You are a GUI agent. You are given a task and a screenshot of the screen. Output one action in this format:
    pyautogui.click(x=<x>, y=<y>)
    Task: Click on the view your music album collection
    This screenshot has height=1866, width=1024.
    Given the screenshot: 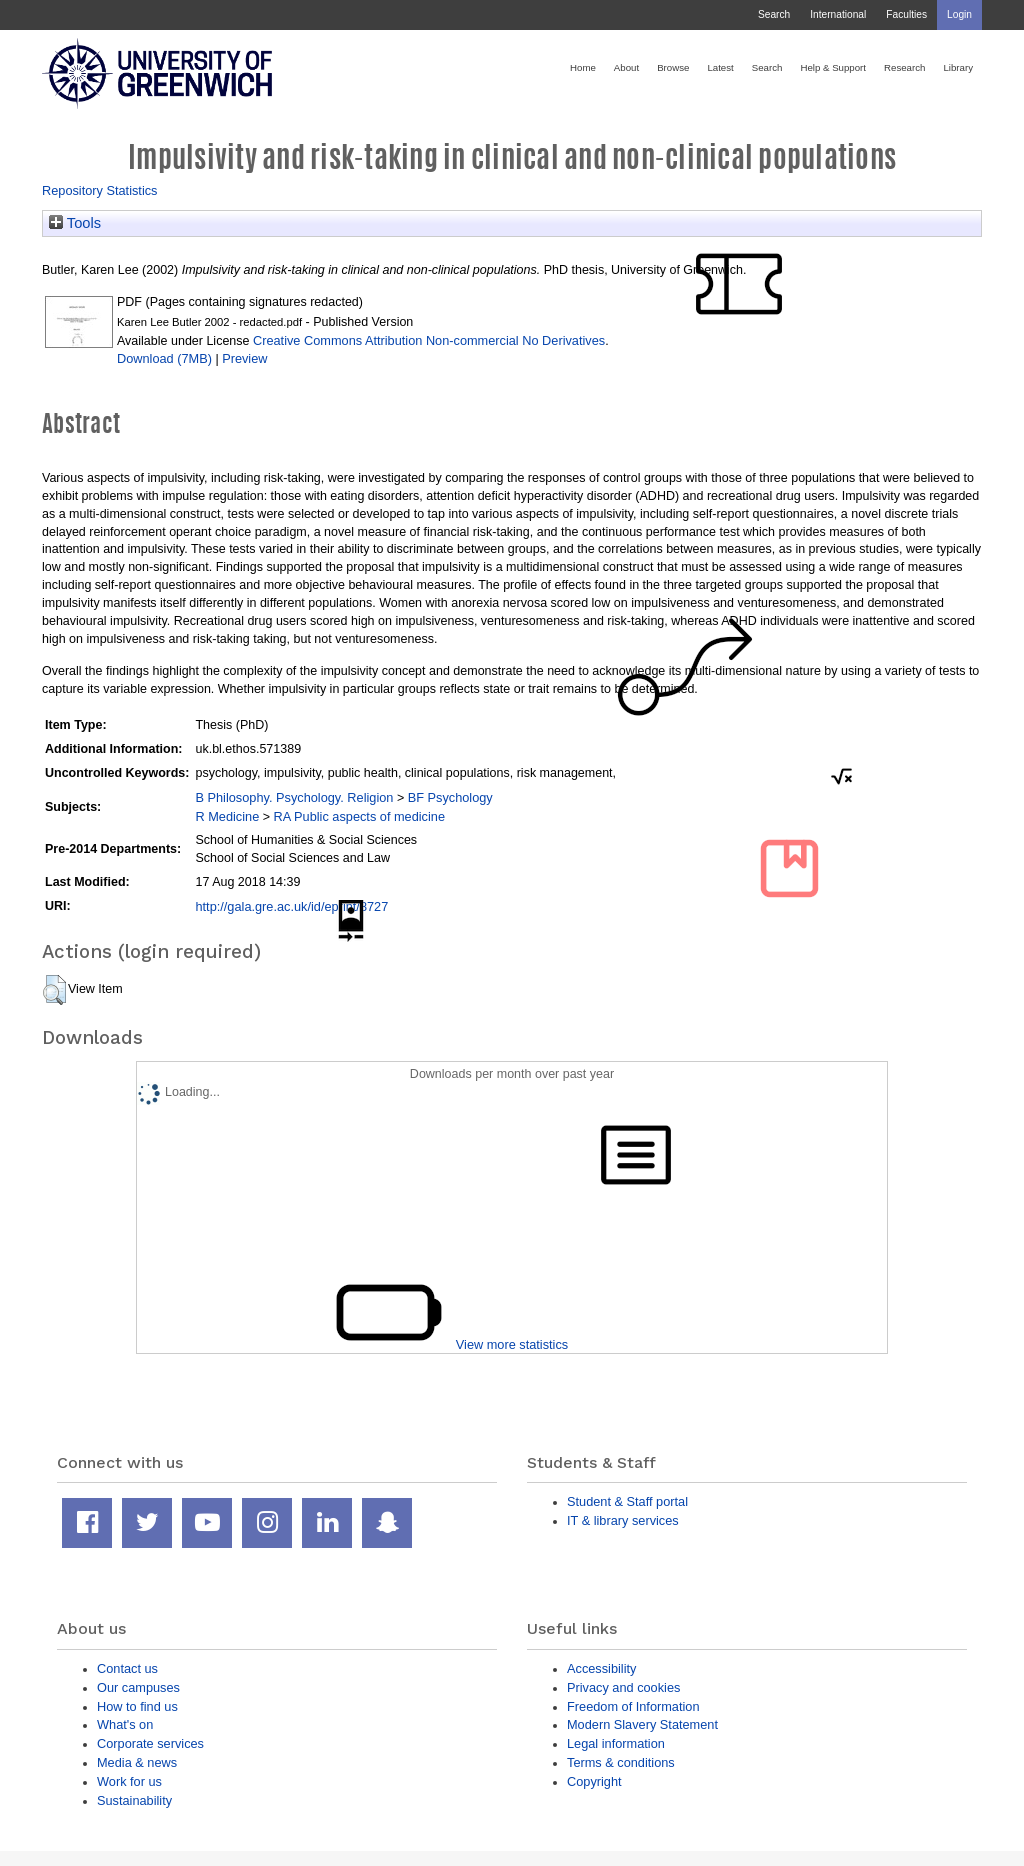 What is the action you would take?
    pyautogui.click(x=789, y=868)
    